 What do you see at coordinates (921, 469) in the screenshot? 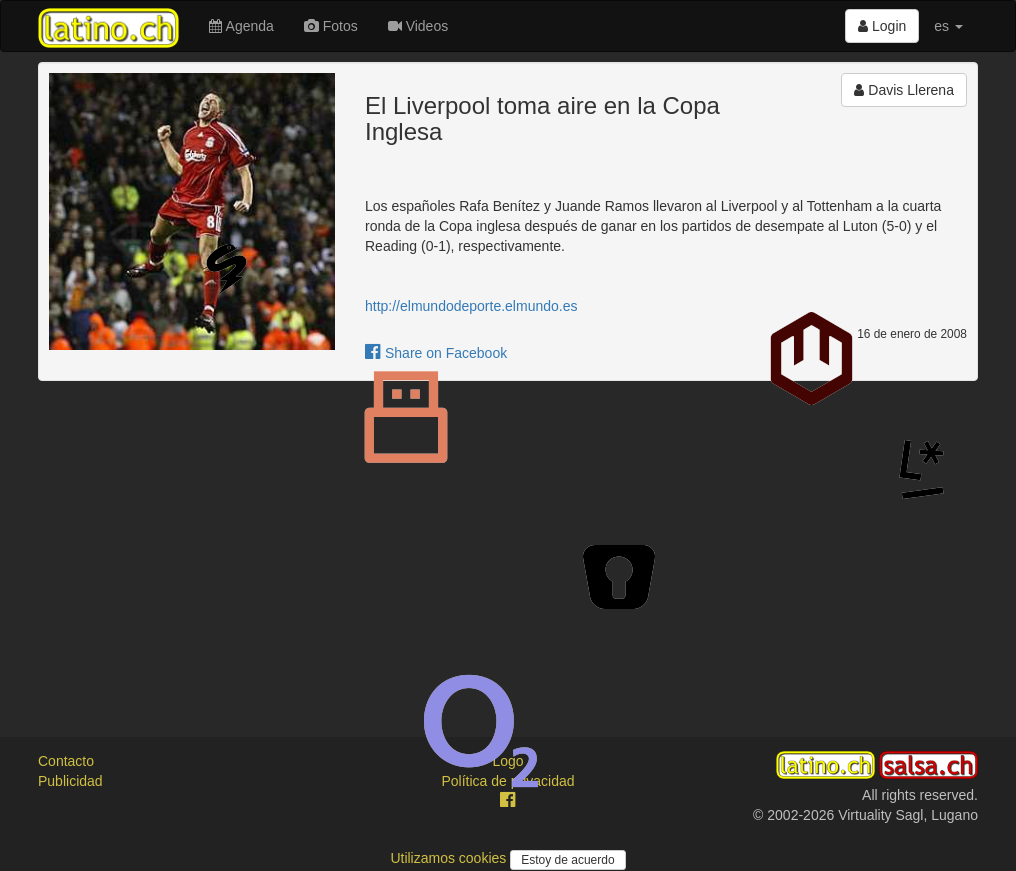
I see `open the Literal app` at bounding box center [921, 469].